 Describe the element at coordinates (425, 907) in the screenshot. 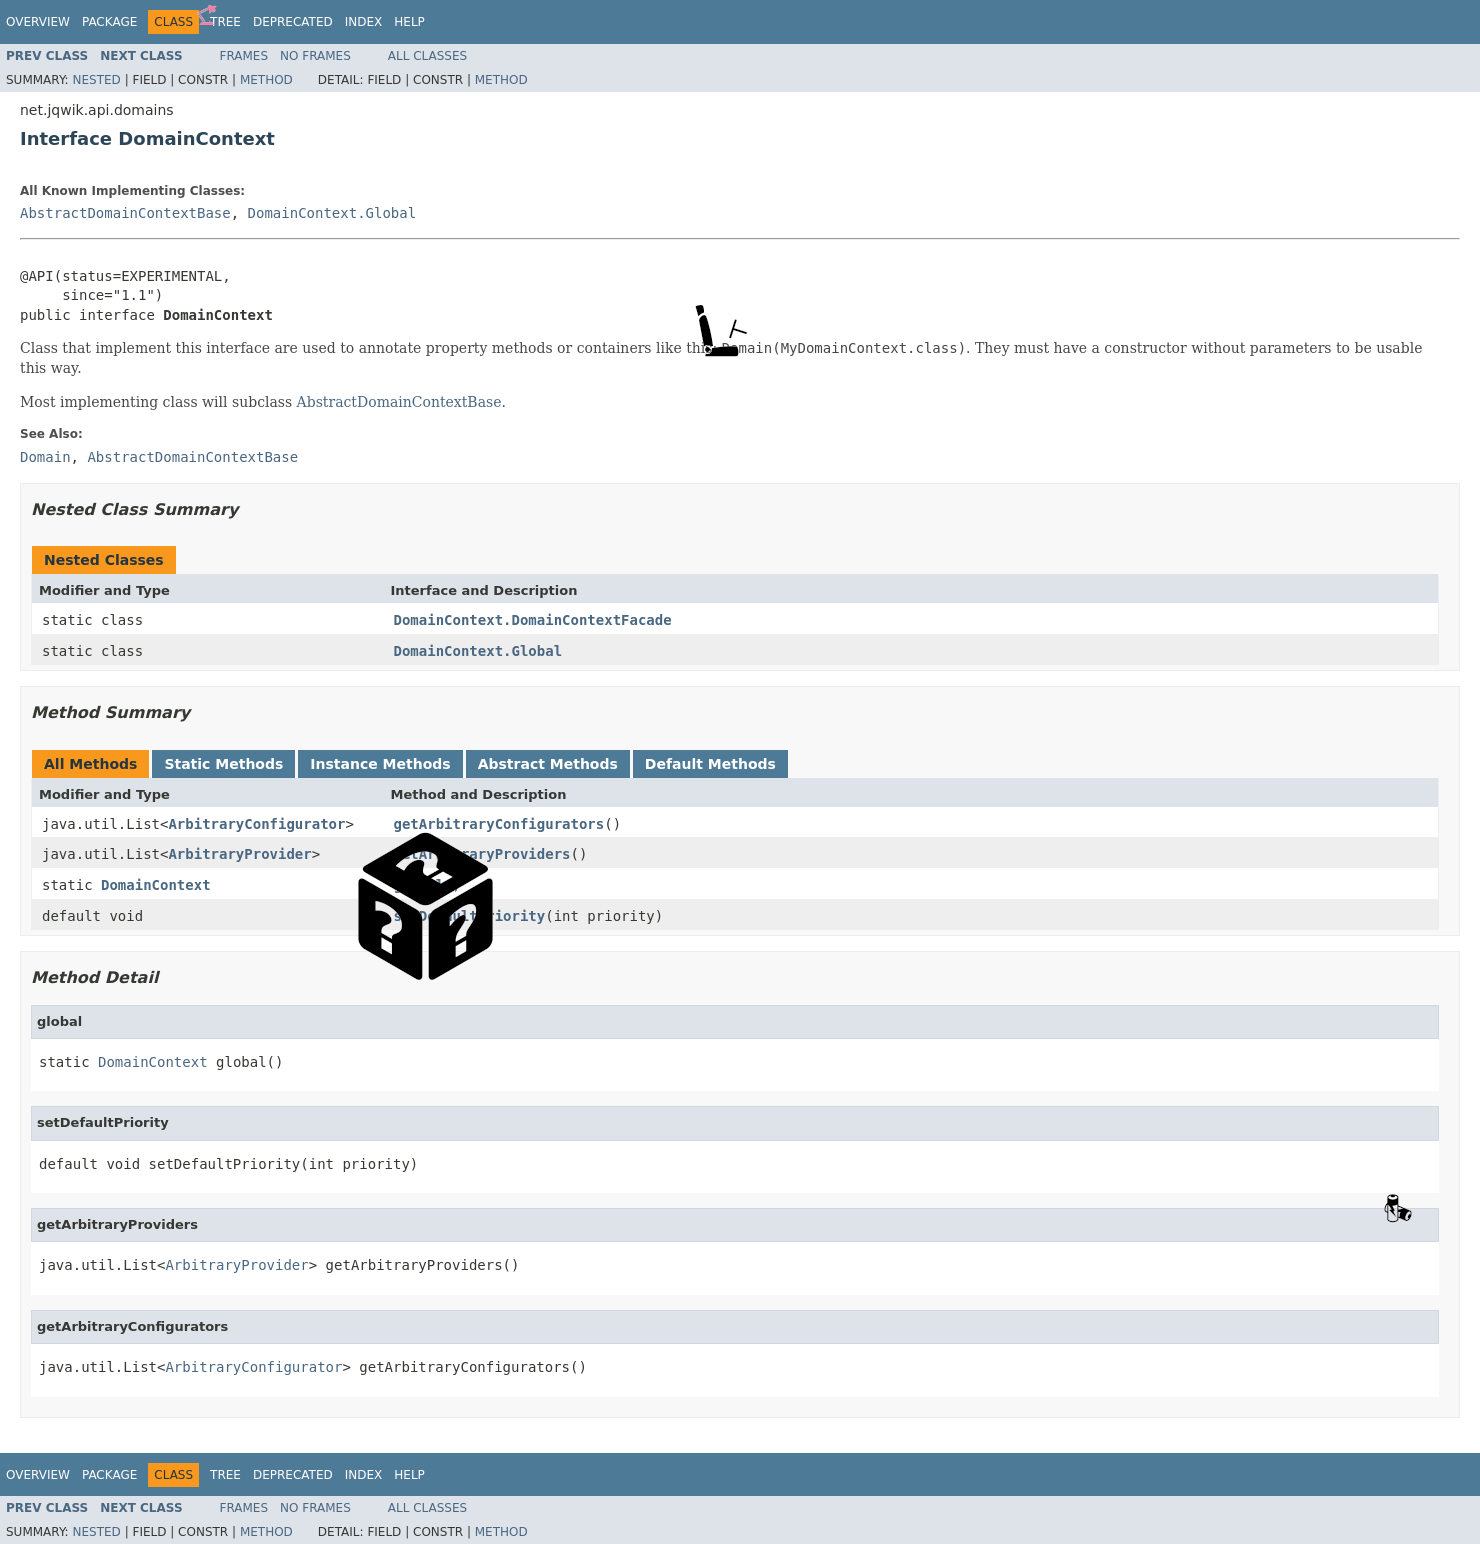

I see `randomize or shuffle selection` at that location.